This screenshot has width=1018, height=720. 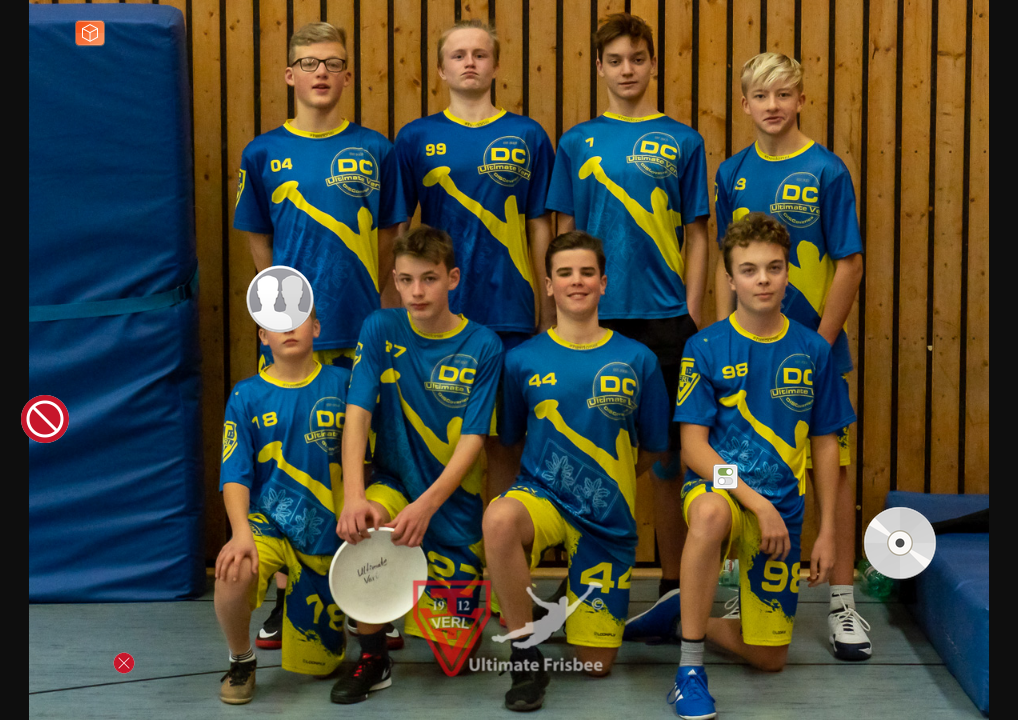 What do you see at coordinates (45, 419) in the screenshot?
I see `clear or delete text from an input field` at bounding box center [45, 419].